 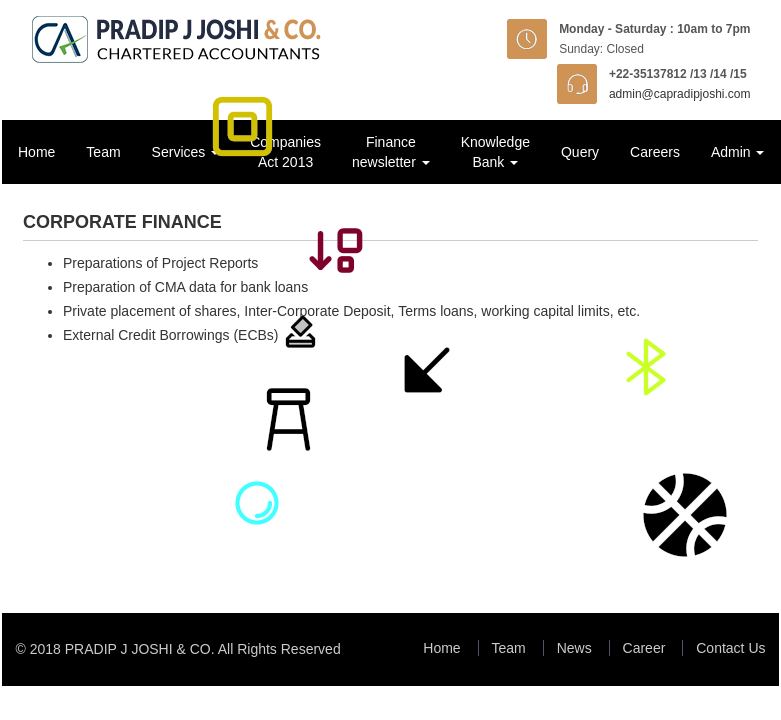 What do you see at coordinates (257, 503) in the screenshot?
I see `apply inner shadow effect to bottom-right corner` at bounding box center [257, 503].